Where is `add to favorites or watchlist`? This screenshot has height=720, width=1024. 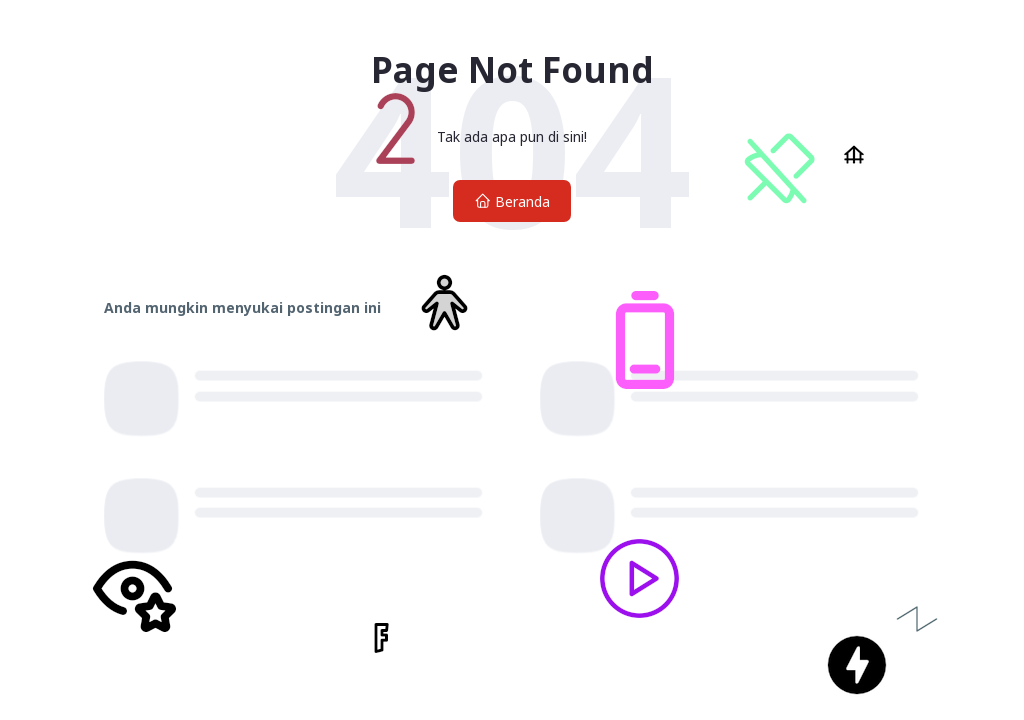
add to favorites or watchlist is located at coordinates (132, 588).